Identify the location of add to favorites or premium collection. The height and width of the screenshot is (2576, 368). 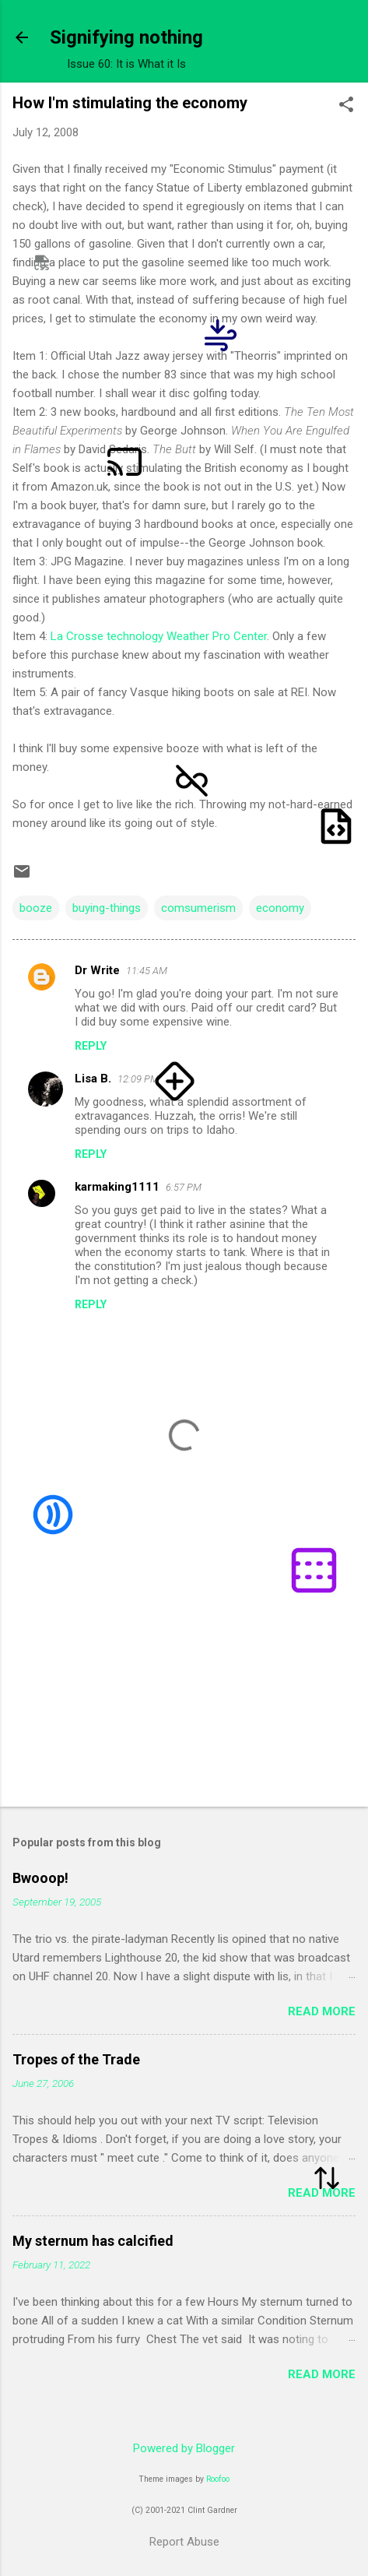
(174, 1081).